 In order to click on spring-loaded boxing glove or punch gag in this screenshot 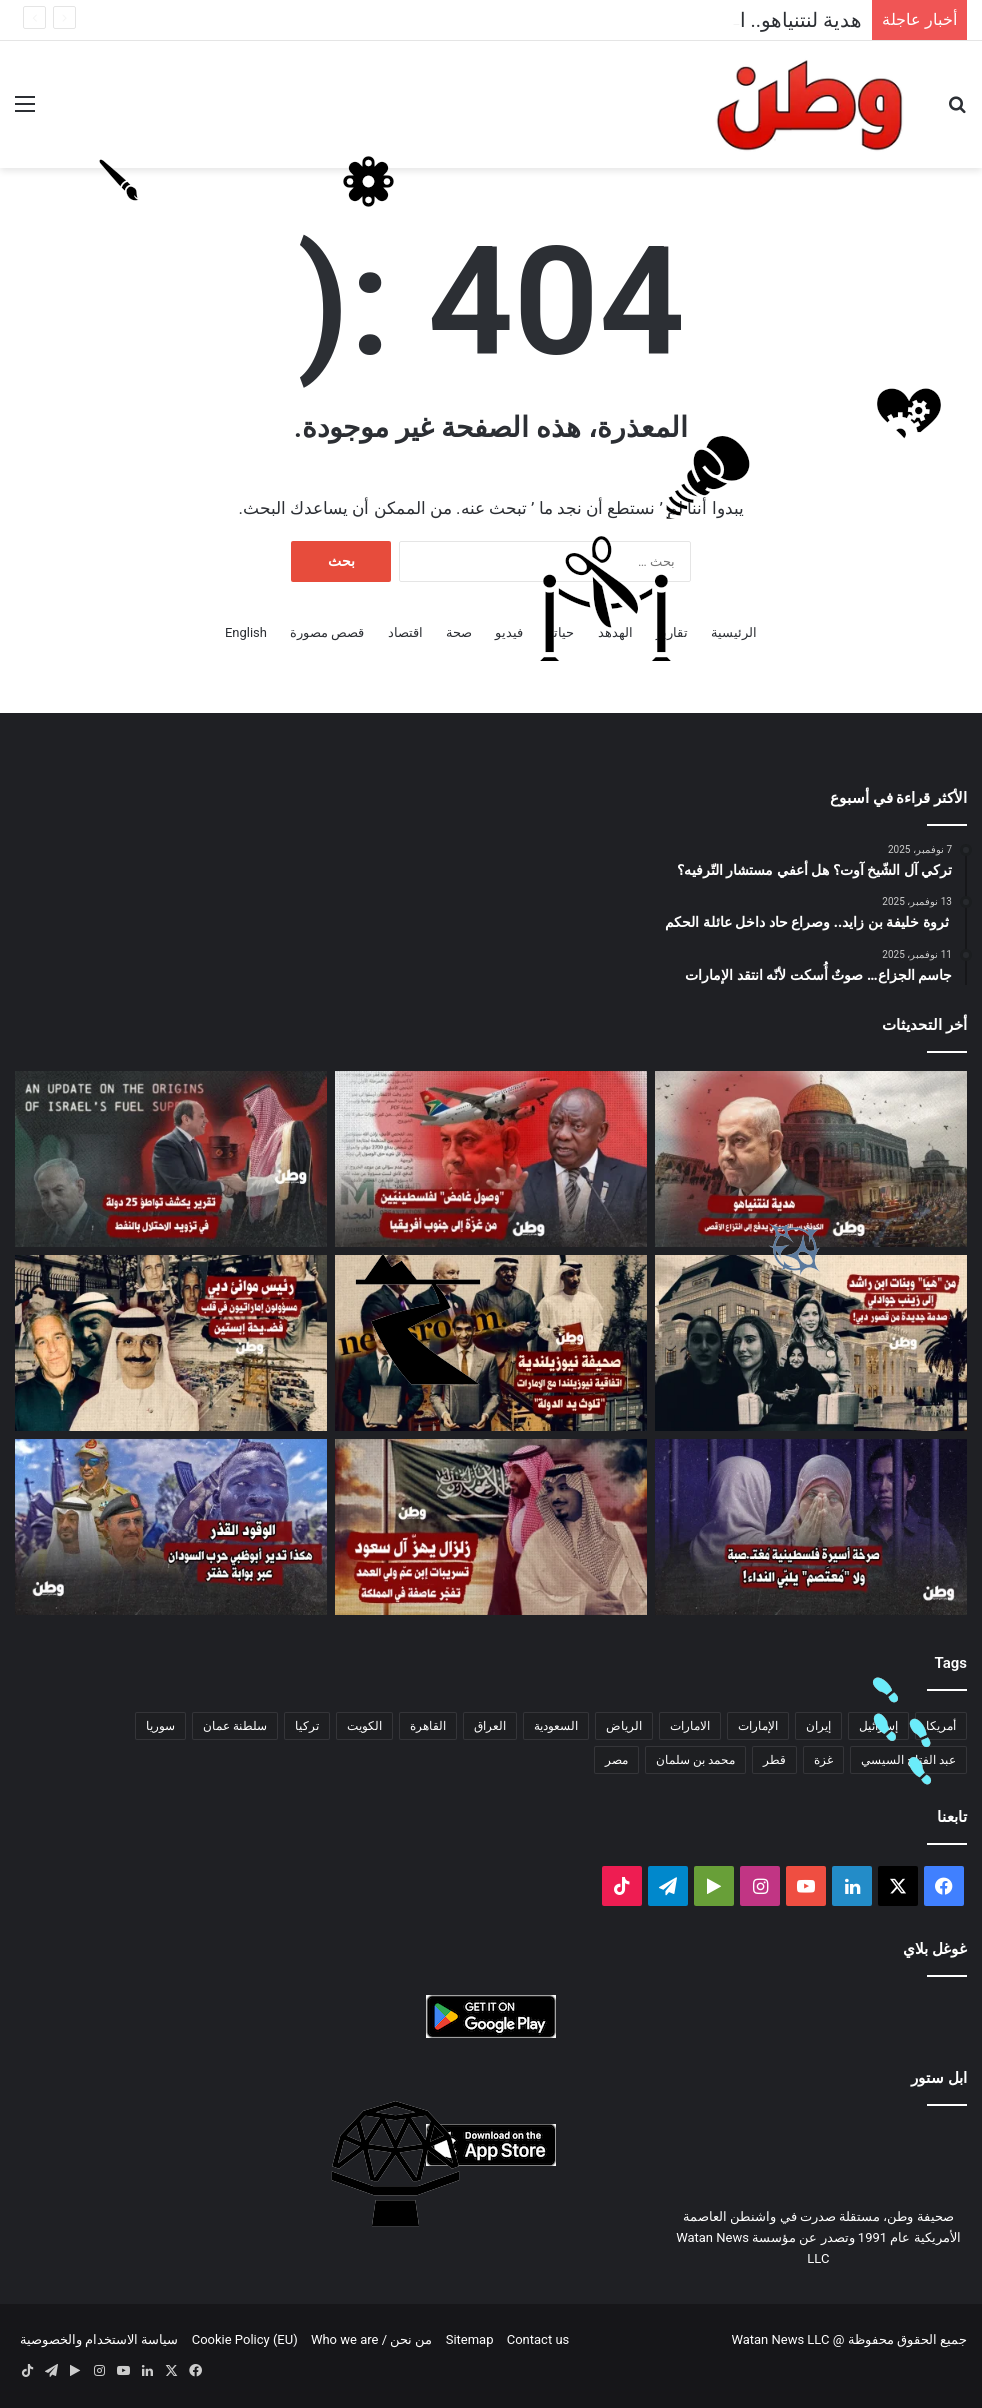, I will do `click(707, 477)`.